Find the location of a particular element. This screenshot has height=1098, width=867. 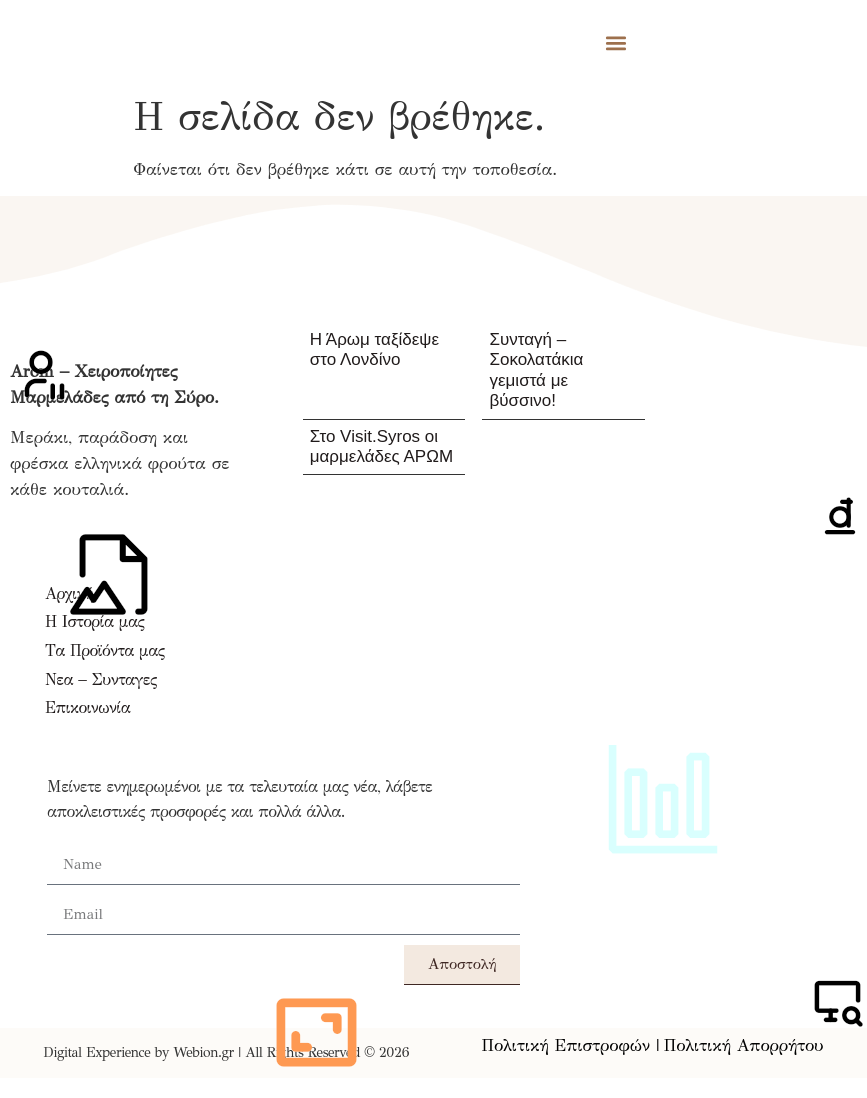

search files on desktop computer is located at coordinates (837, 1001).